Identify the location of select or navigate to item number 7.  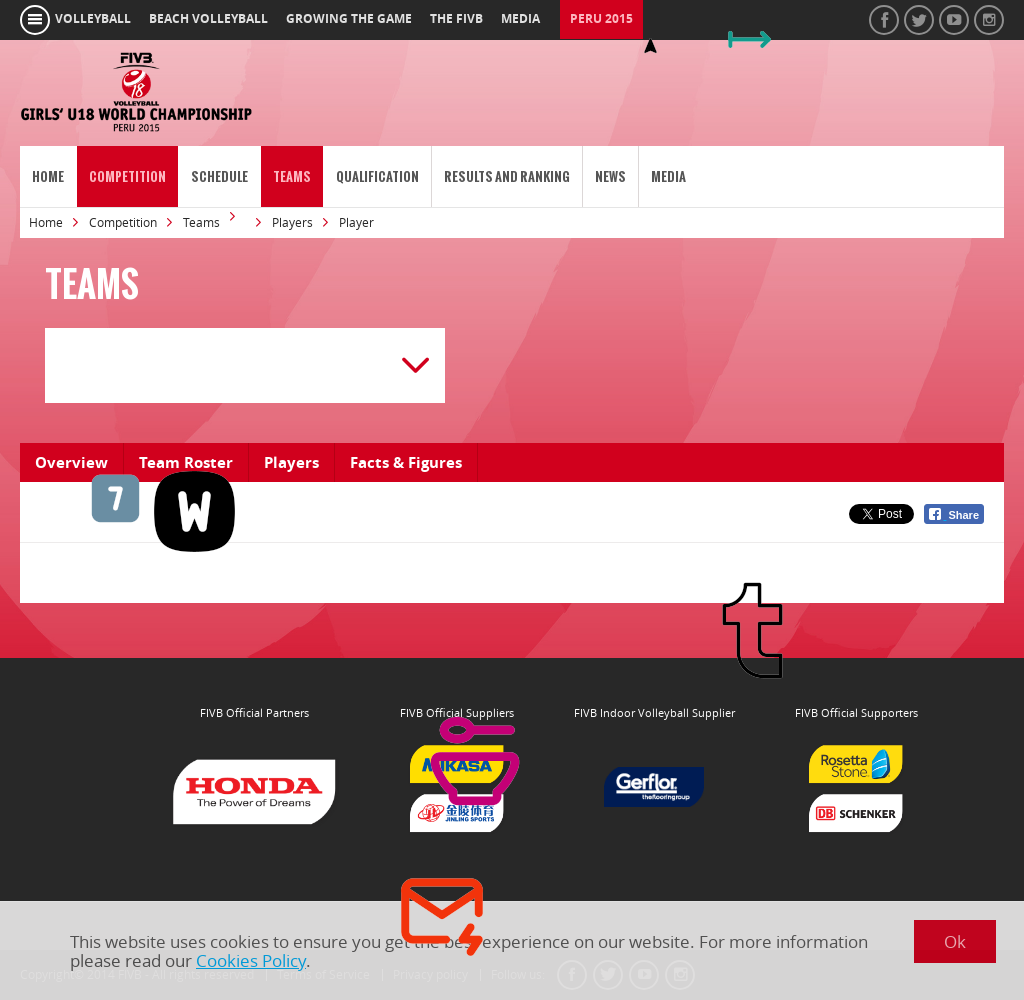
(115, 498).